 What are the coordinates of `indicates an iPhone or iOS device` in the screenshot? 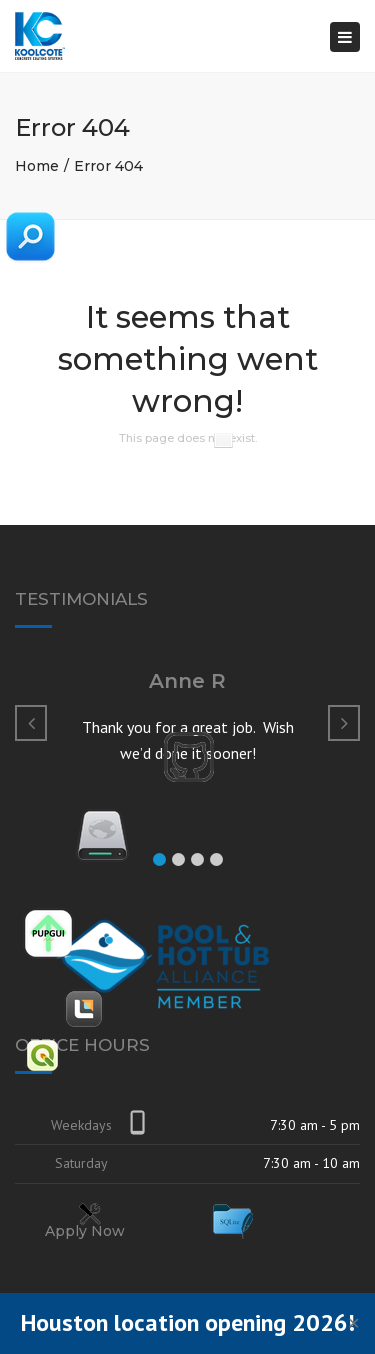 It's located at (137, 1122).